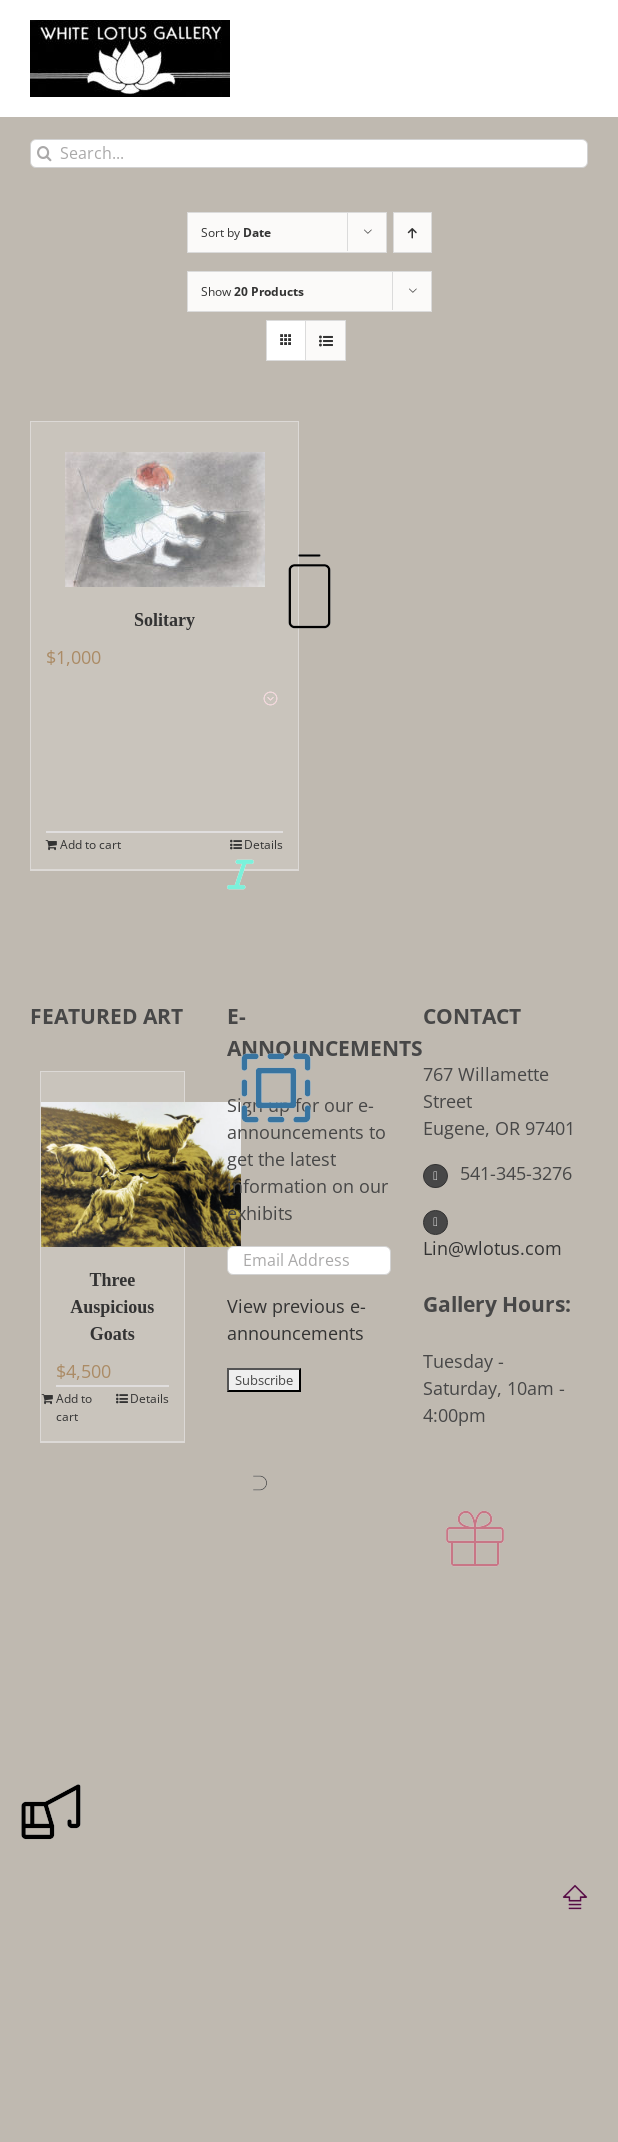  Describe the element at coordinates (259, 1483) in the screenshot. I see `mathematical superset proper of symbol` at that location.